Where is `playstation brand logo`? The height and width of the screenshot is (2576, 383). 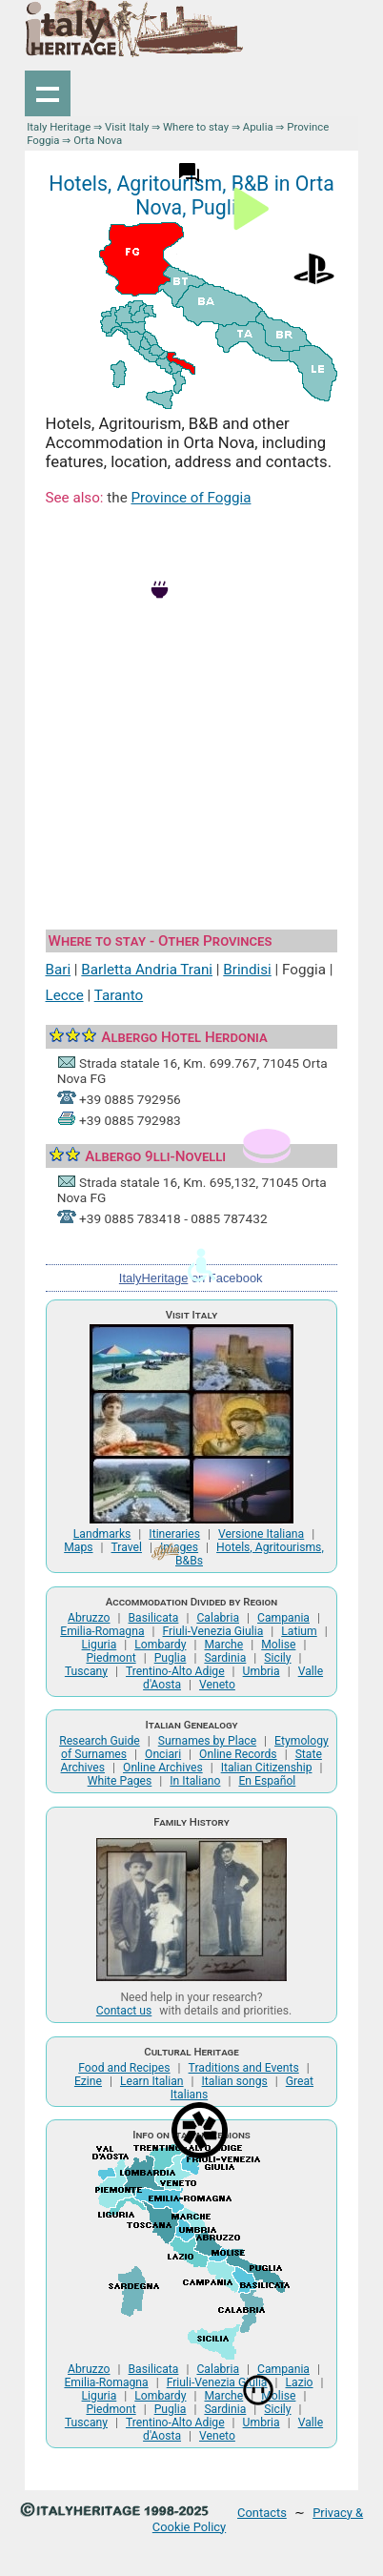 playstation brand logo is located at coordinates (314, 268).